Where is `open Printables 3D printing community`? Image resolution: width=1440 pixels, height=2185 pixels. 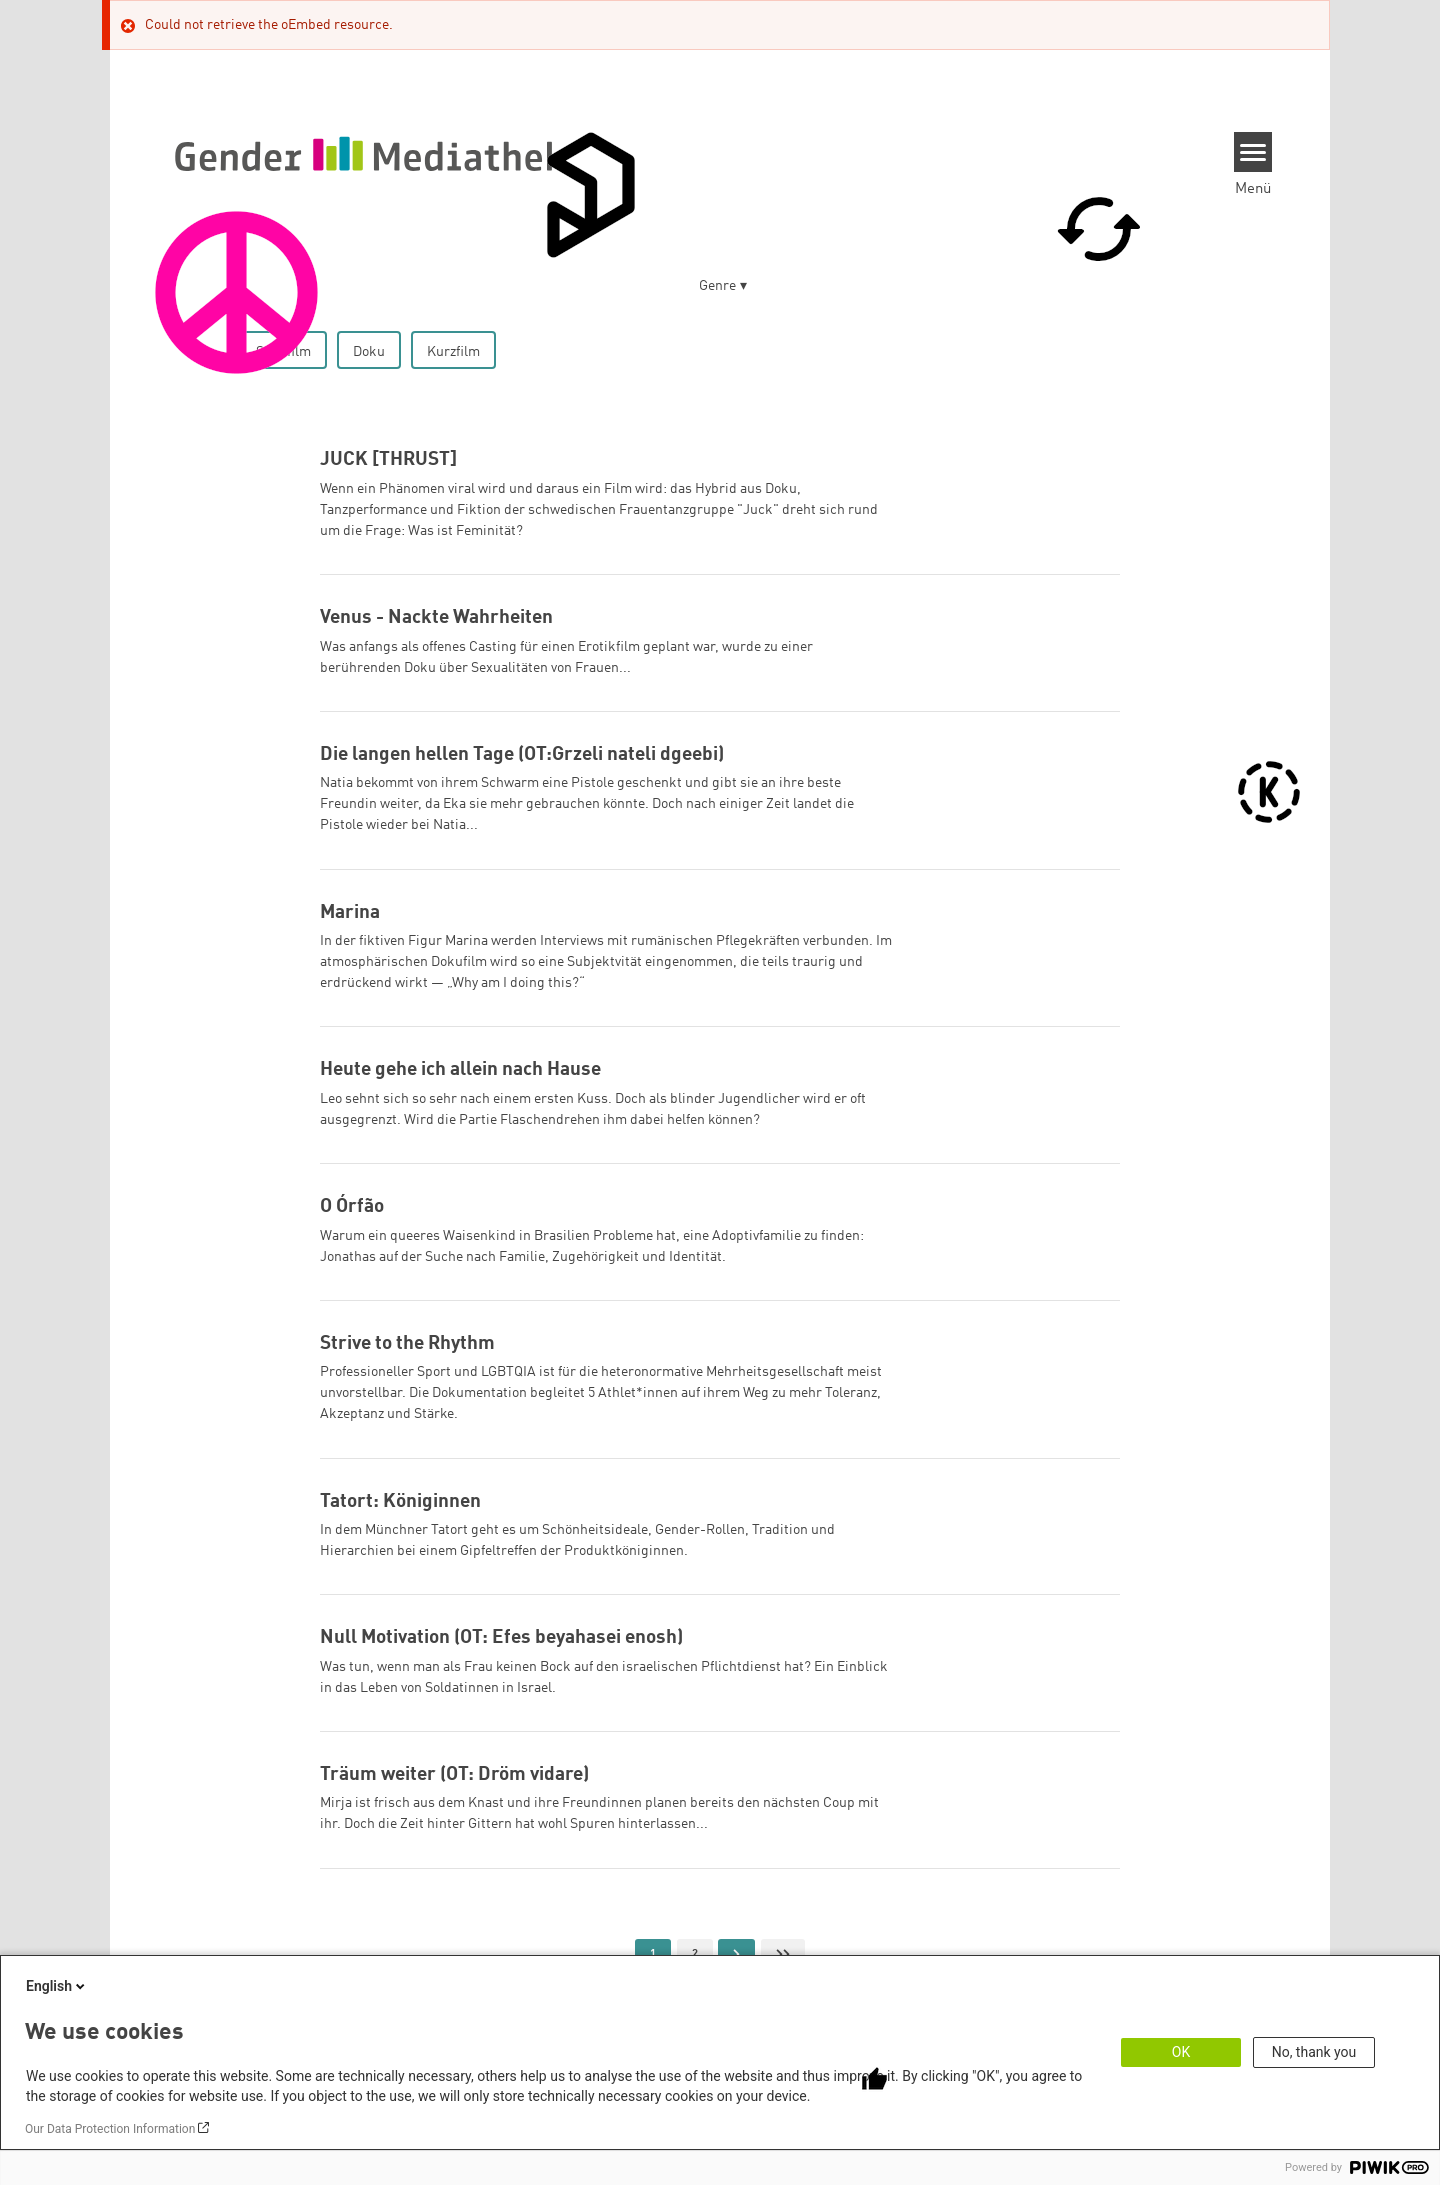 open Printables 3D printing community is located at coordinates (591, 195).